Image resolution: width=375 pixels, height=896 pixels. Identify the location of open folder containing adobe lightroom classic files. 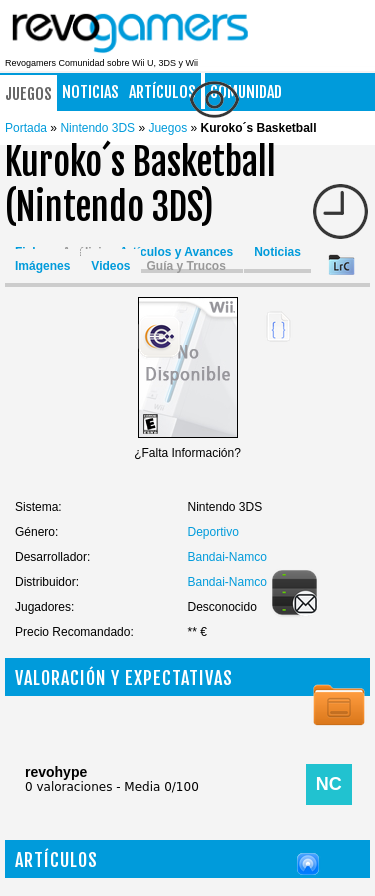
(341, 265).